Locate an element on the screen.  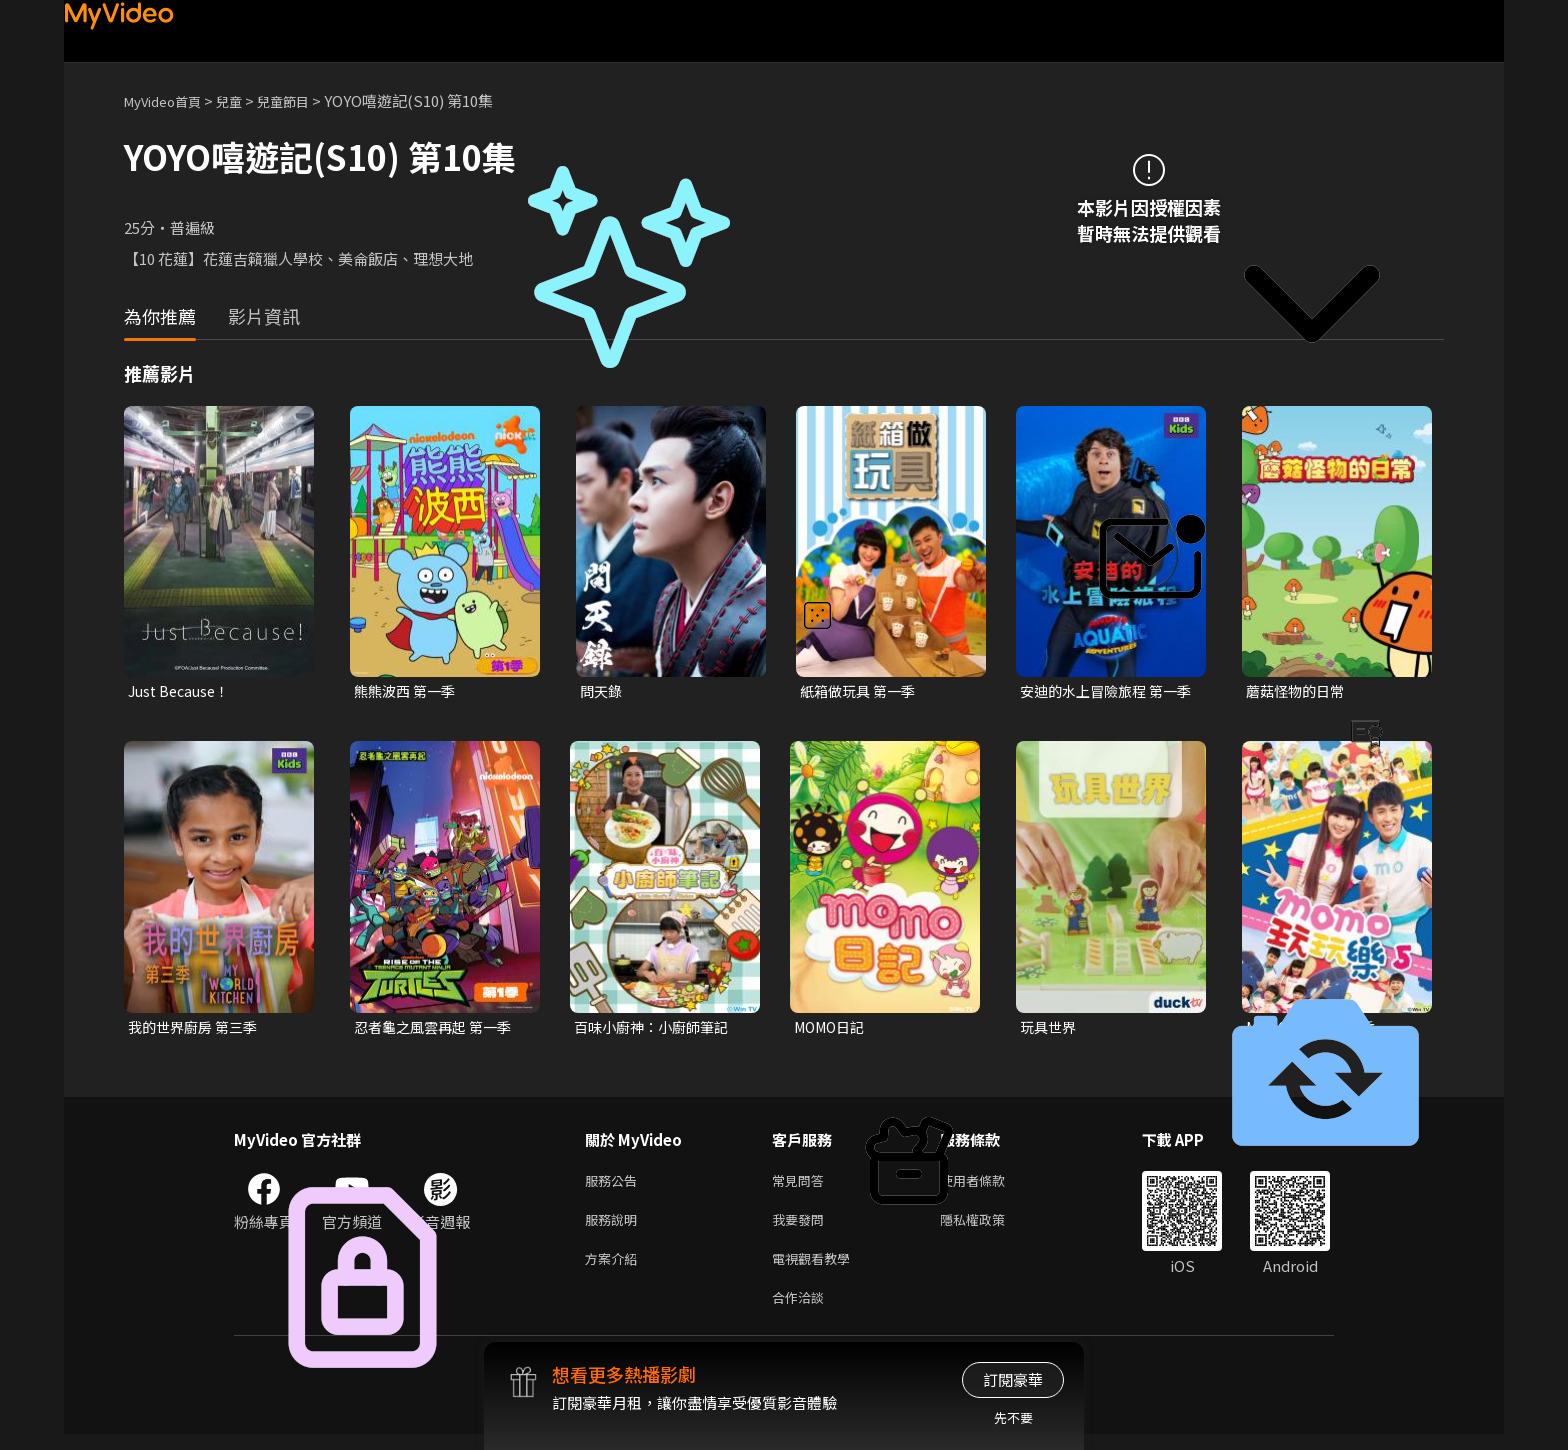
dice showing a roll of five is located at coordinates (817, 615).